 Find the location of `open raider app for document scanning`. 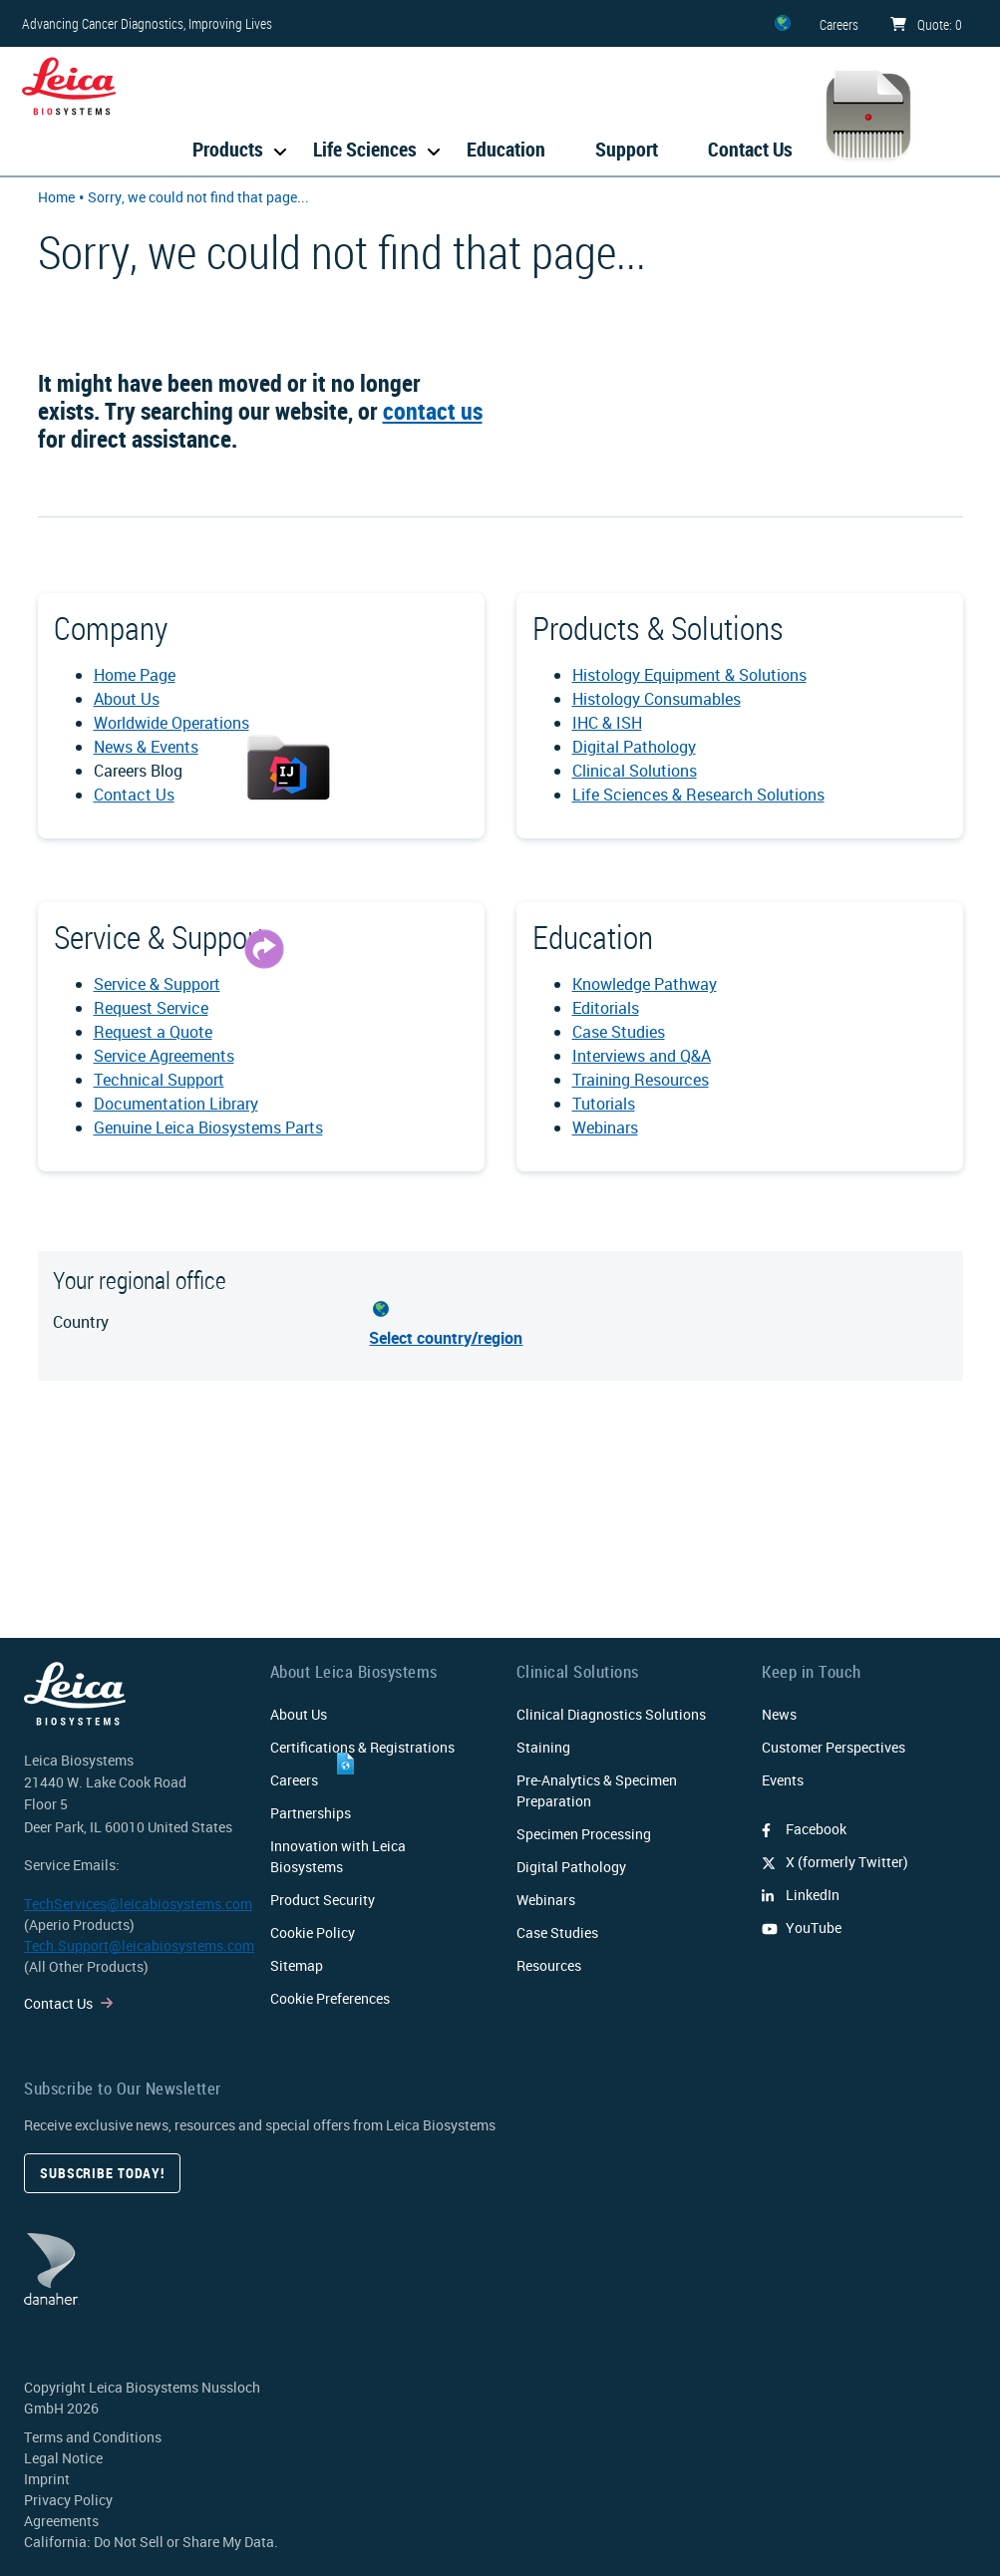

open raider app for document scanning is located at coordinates (868, 116).